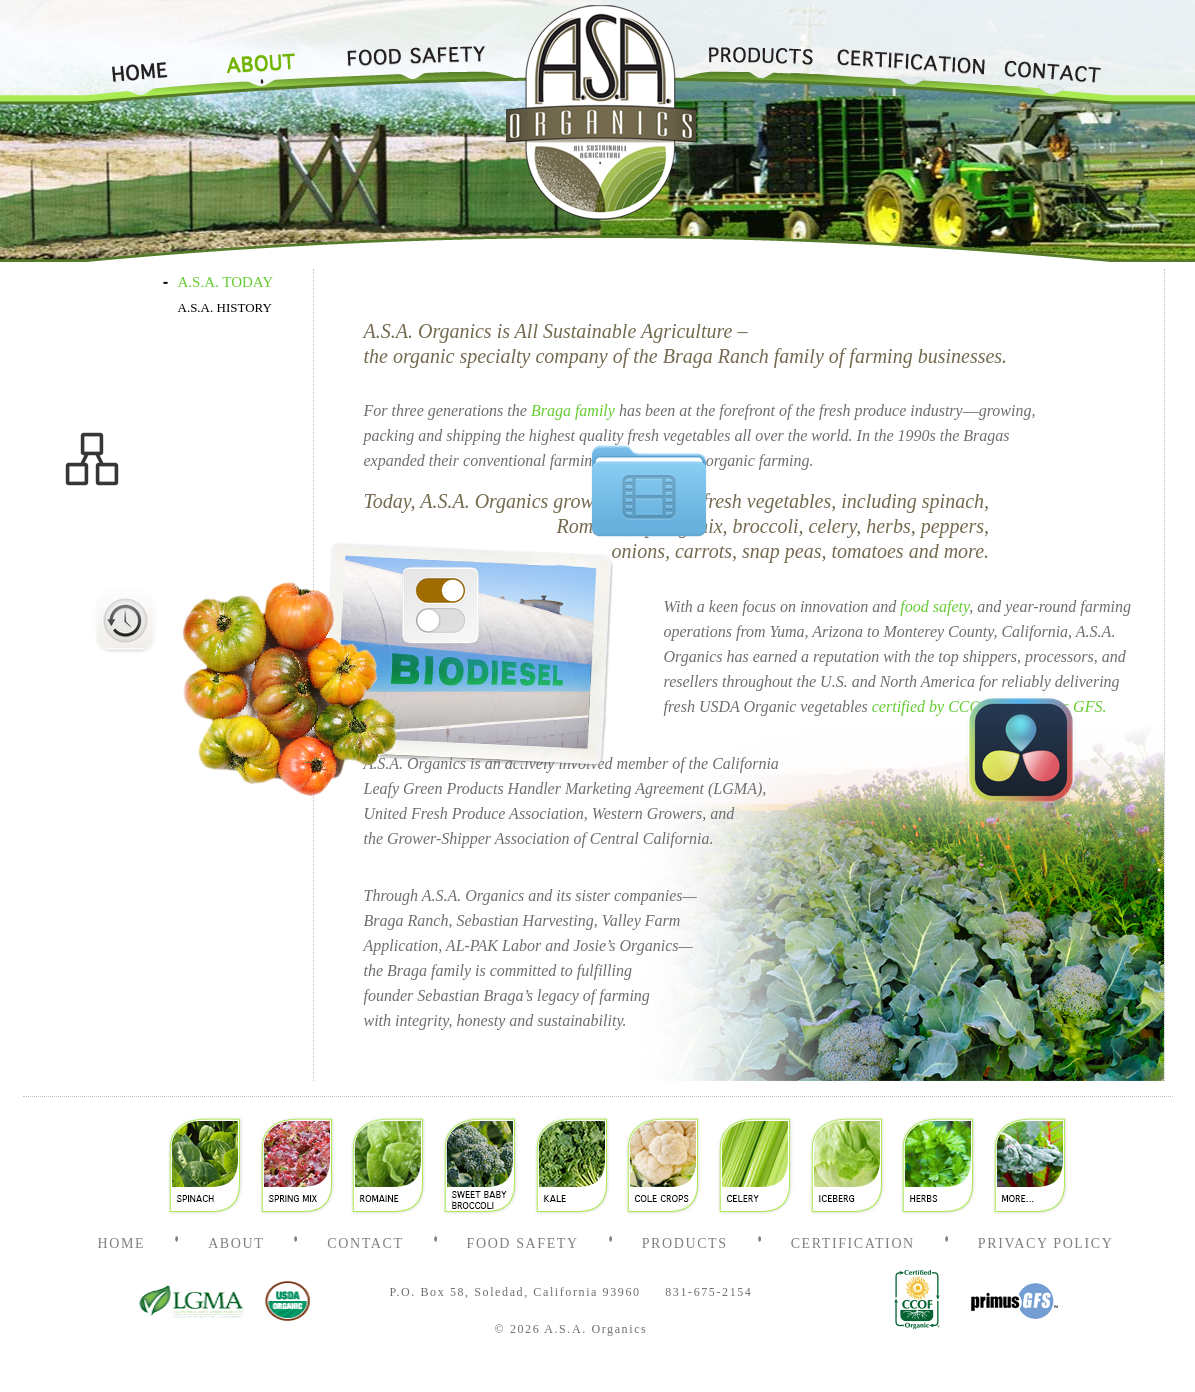 The height and width of the screenshot is (1392, 1195). Describe the element at coordinates (649, 491) in the screenshot. I see `open your videos folder` at that location.